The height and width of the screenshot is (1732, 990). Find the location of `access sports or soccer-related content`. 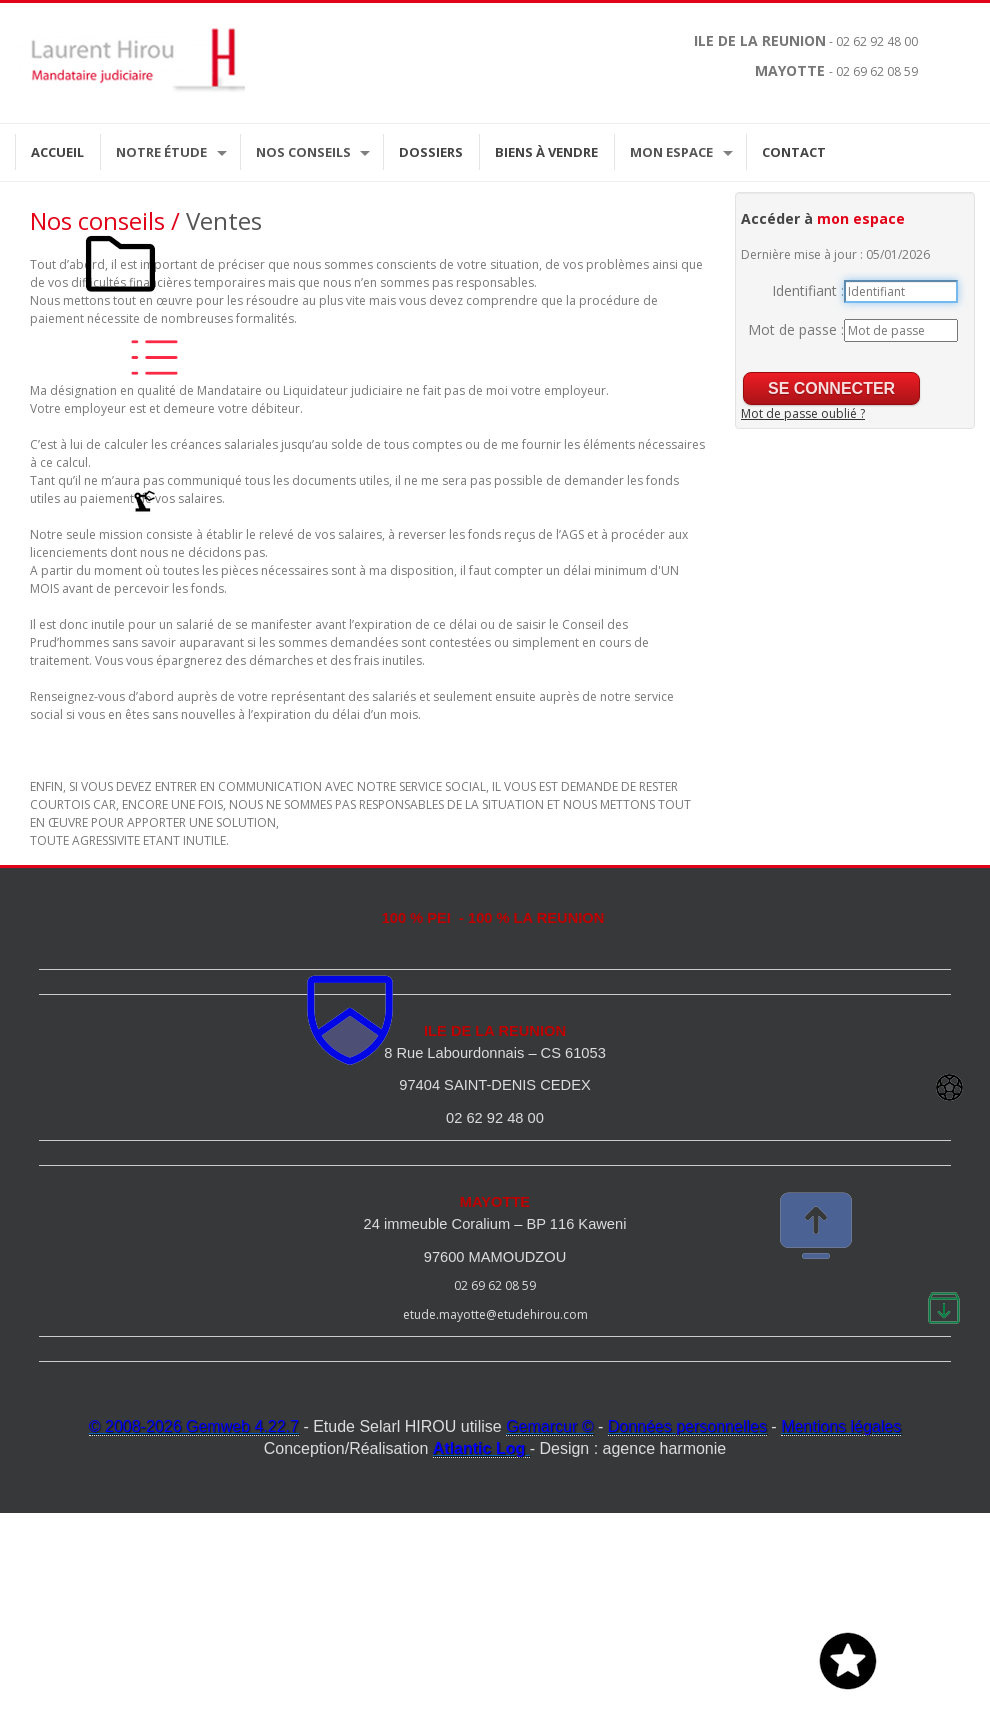

access sports or soccer-related content is located at coordinates (949, 1087).